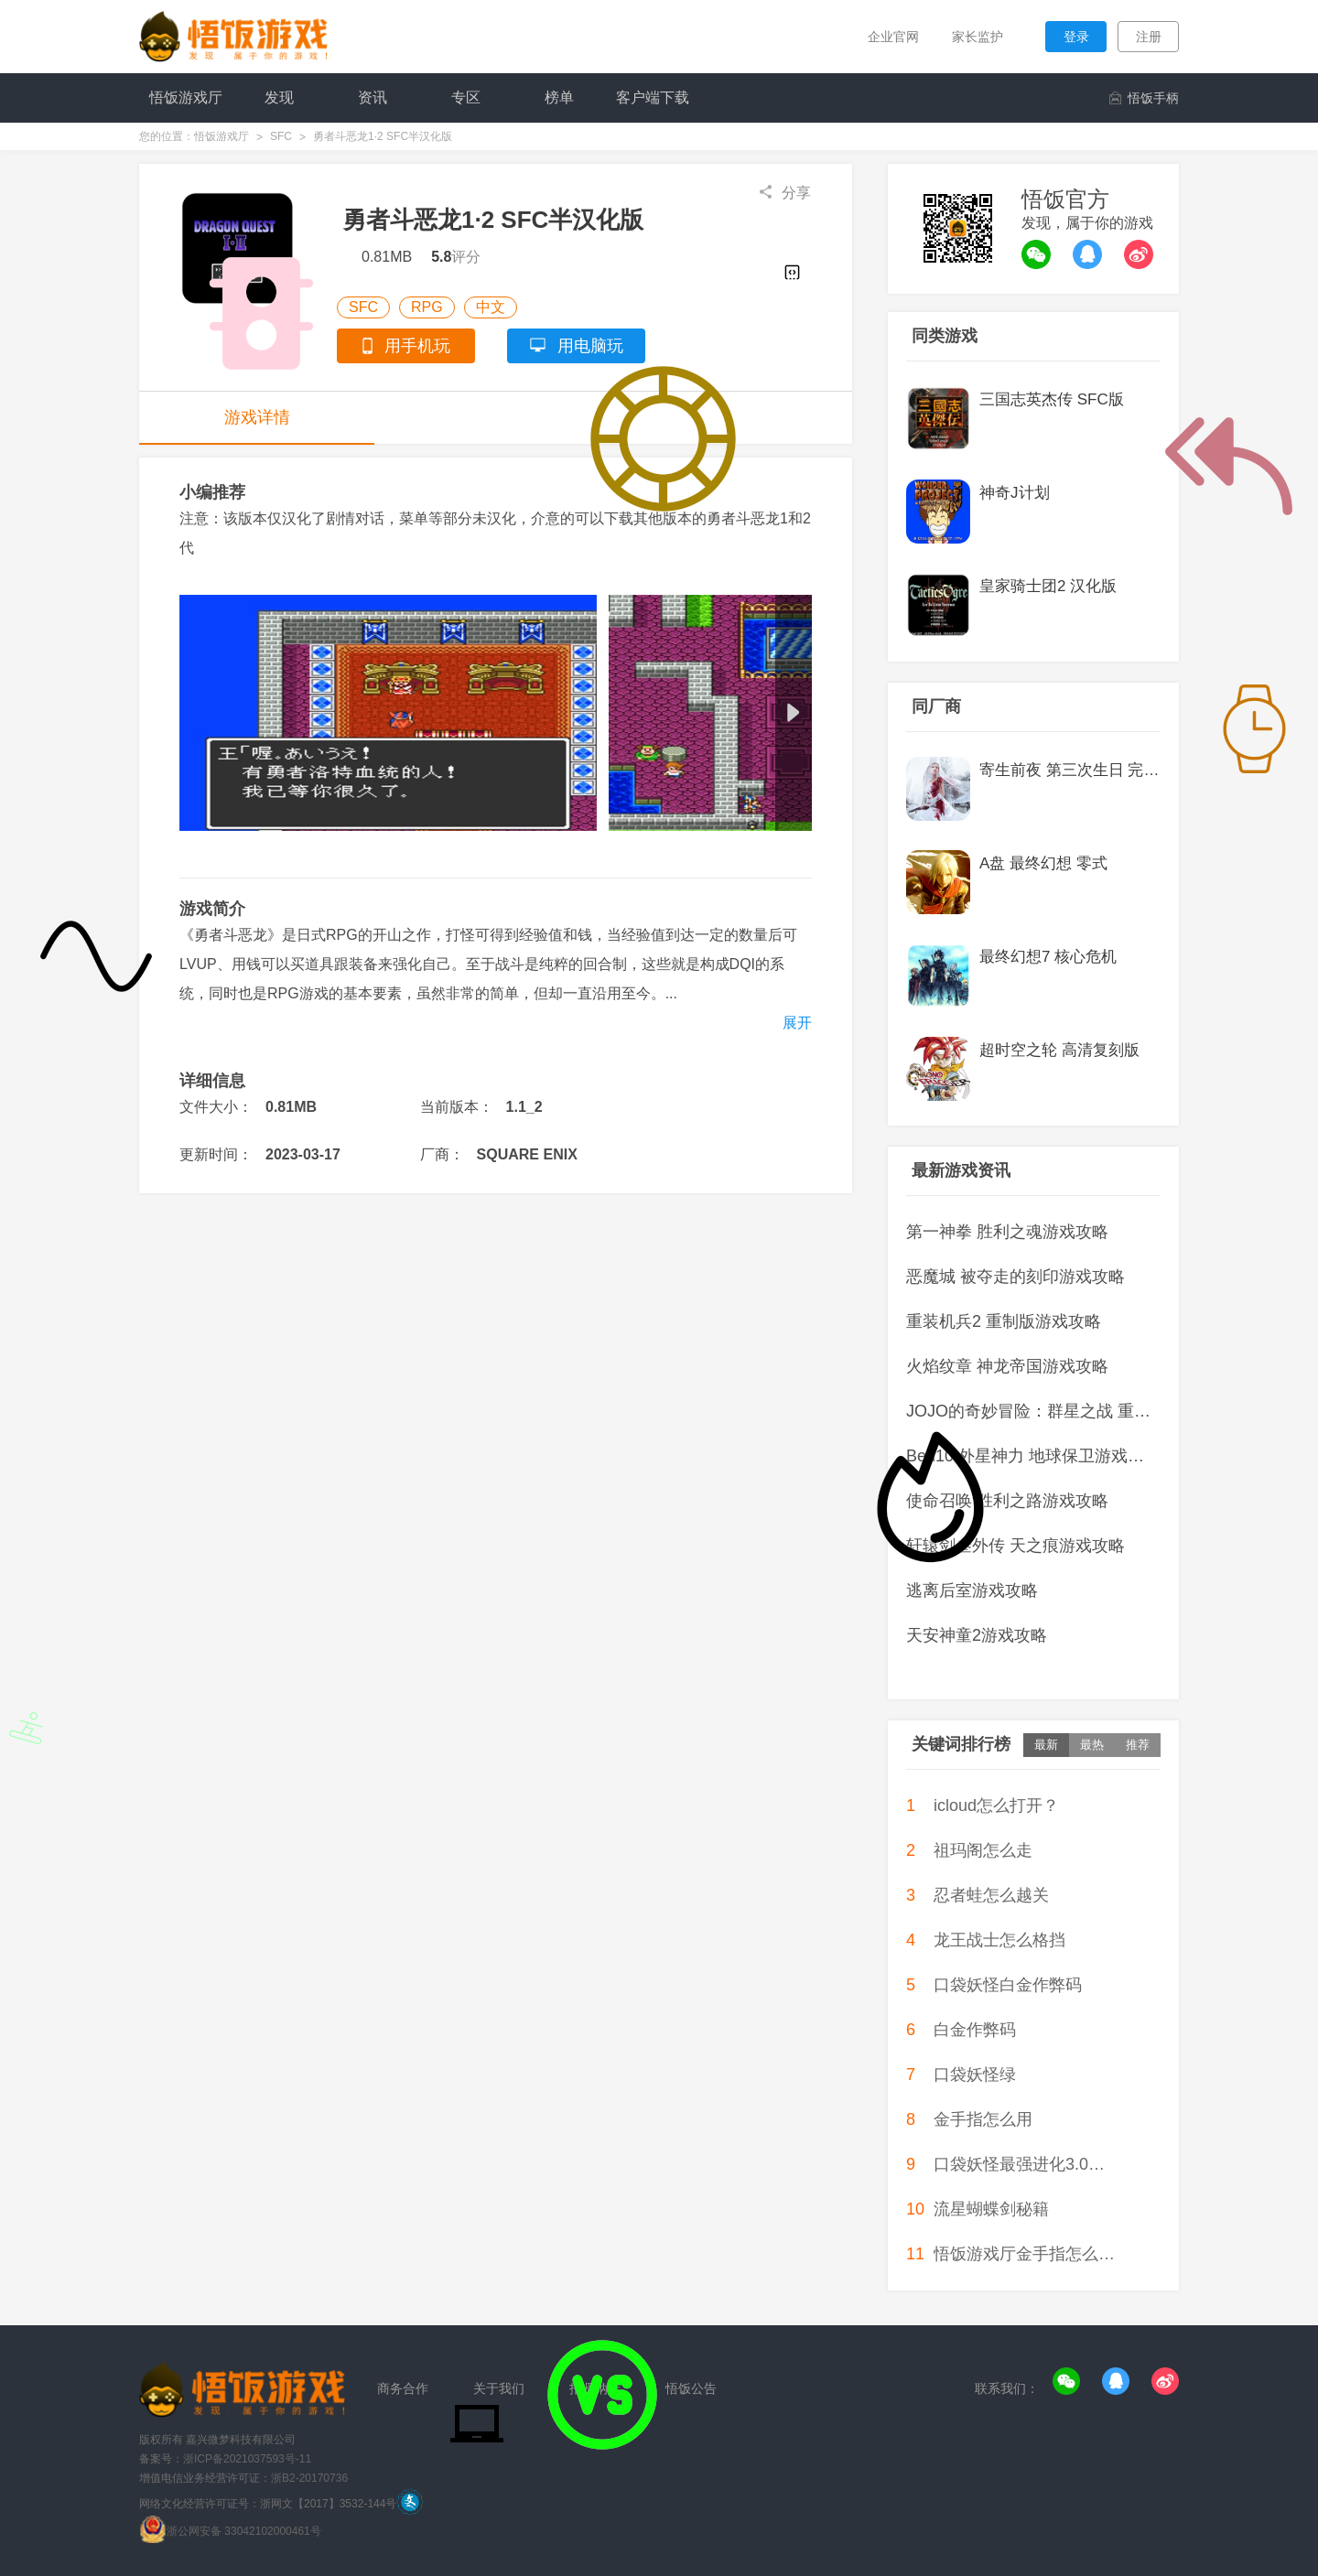 The image size is (1318, 2576). I want to click on view traffic conditions, so click(261, 313).